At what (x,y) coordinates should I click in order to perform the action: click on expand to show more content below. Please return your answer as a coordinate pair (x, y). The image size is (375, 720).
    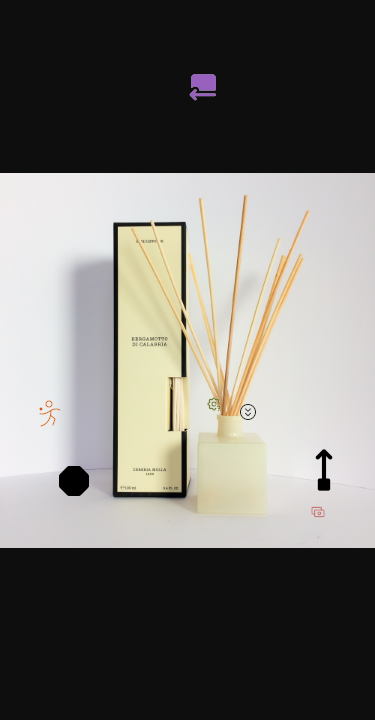
    Looking at the image, I should click on (248, 412).